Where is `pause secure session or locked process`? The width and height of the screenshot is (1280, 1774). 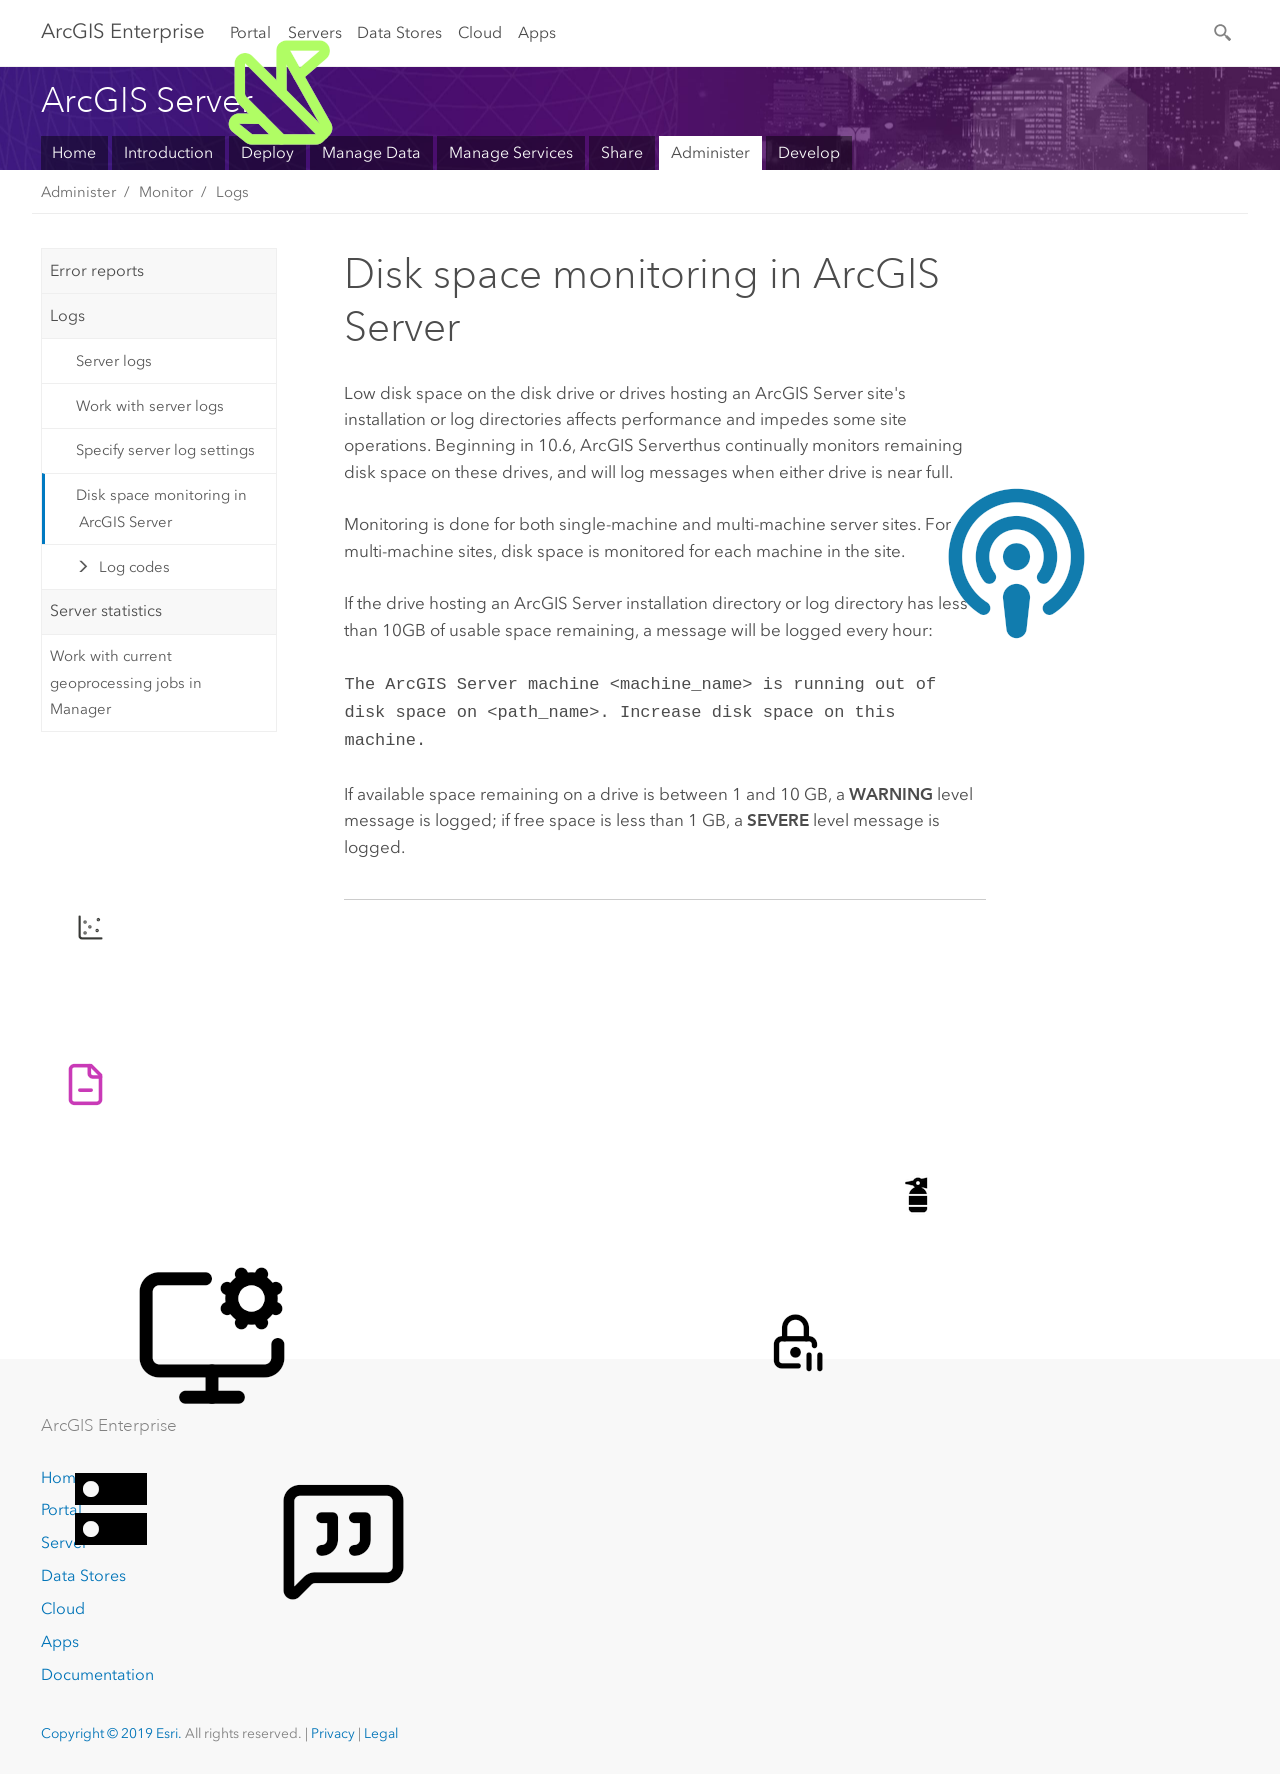
pause secure session or locked process is located at coordinates (795, 1341).